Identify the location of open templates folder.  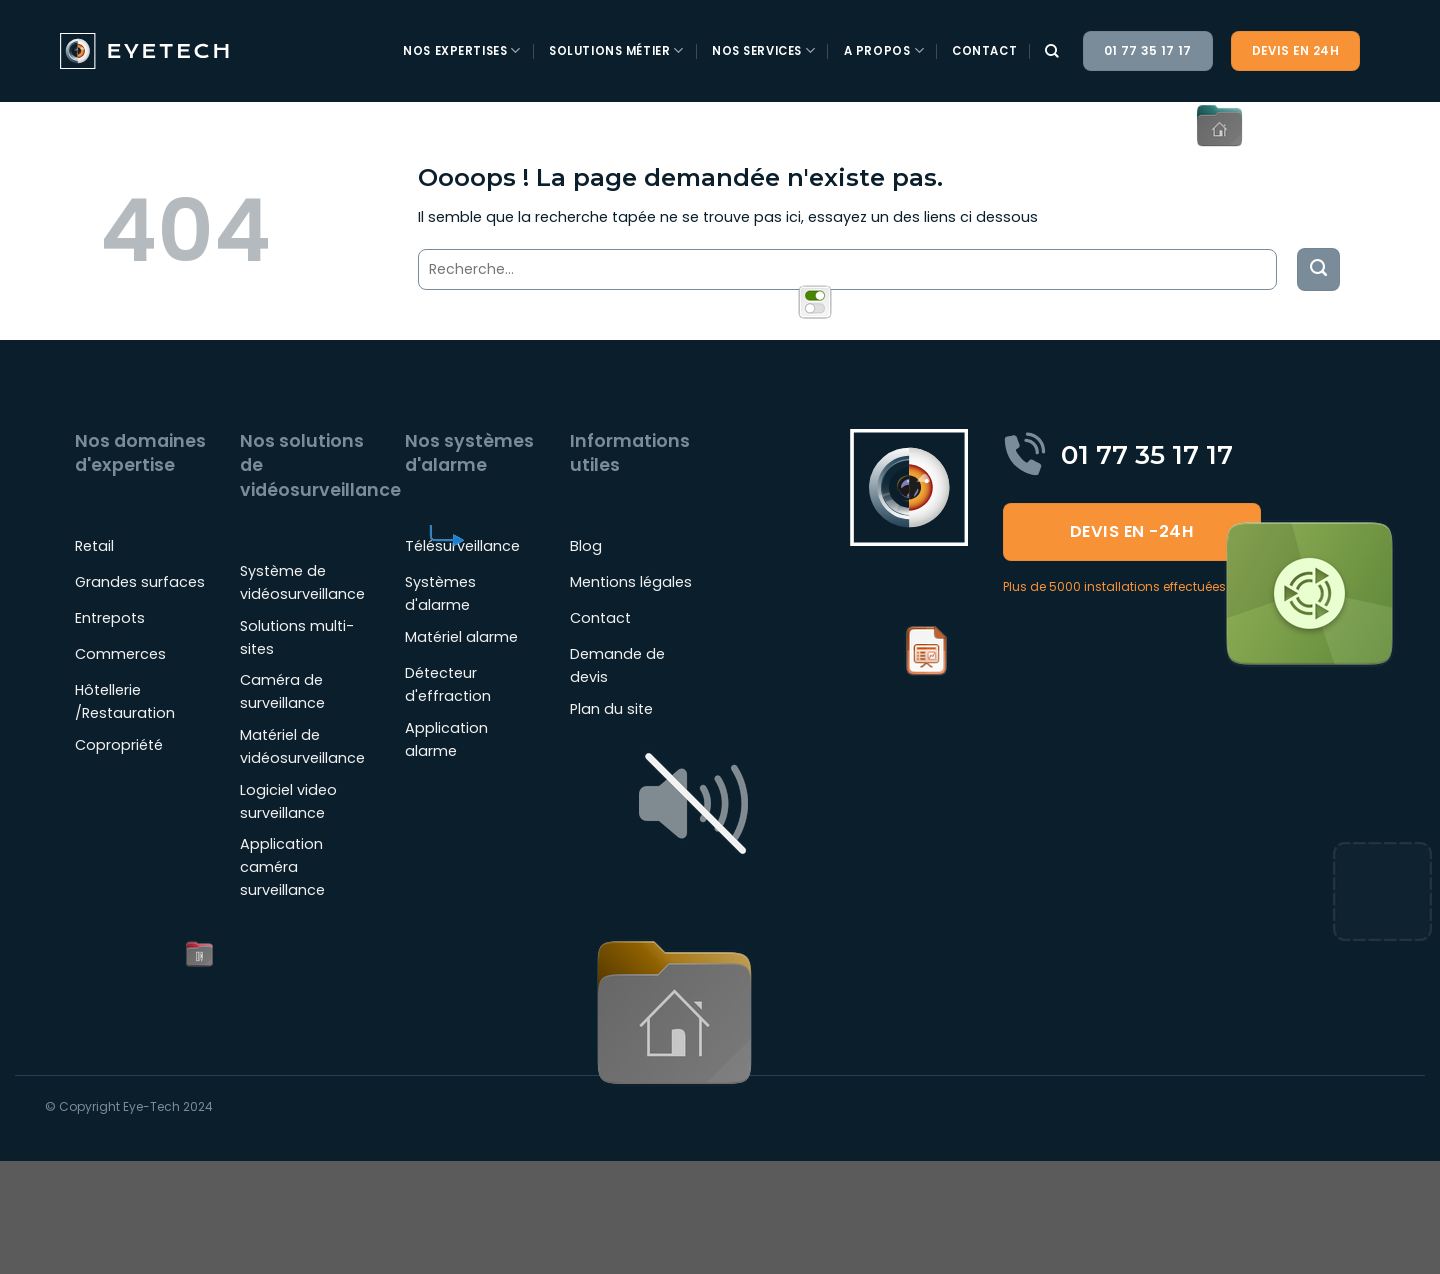
(199, 953).